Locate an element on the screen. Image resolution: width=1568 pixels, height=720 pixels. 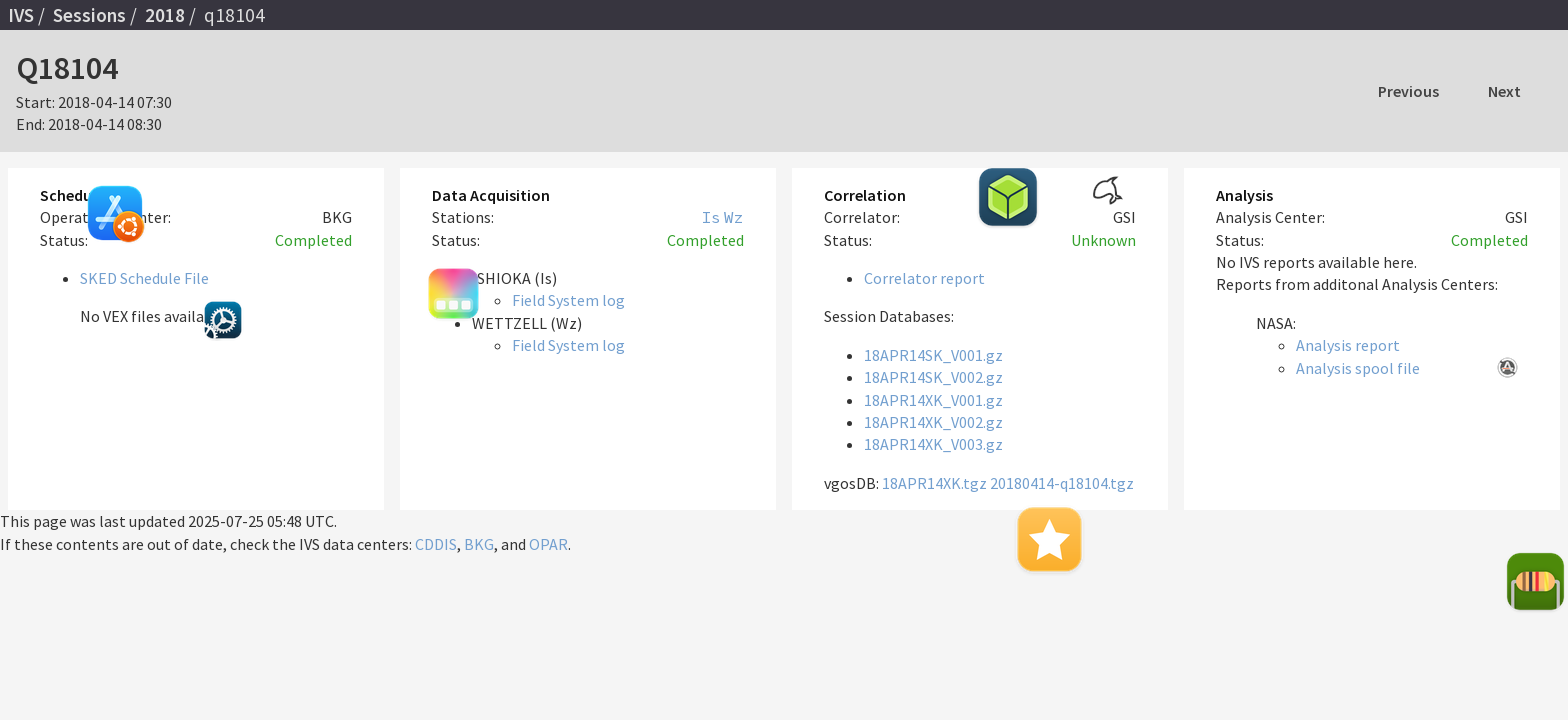
adjust display color and calibration settings is located at coordinates (453, 293).